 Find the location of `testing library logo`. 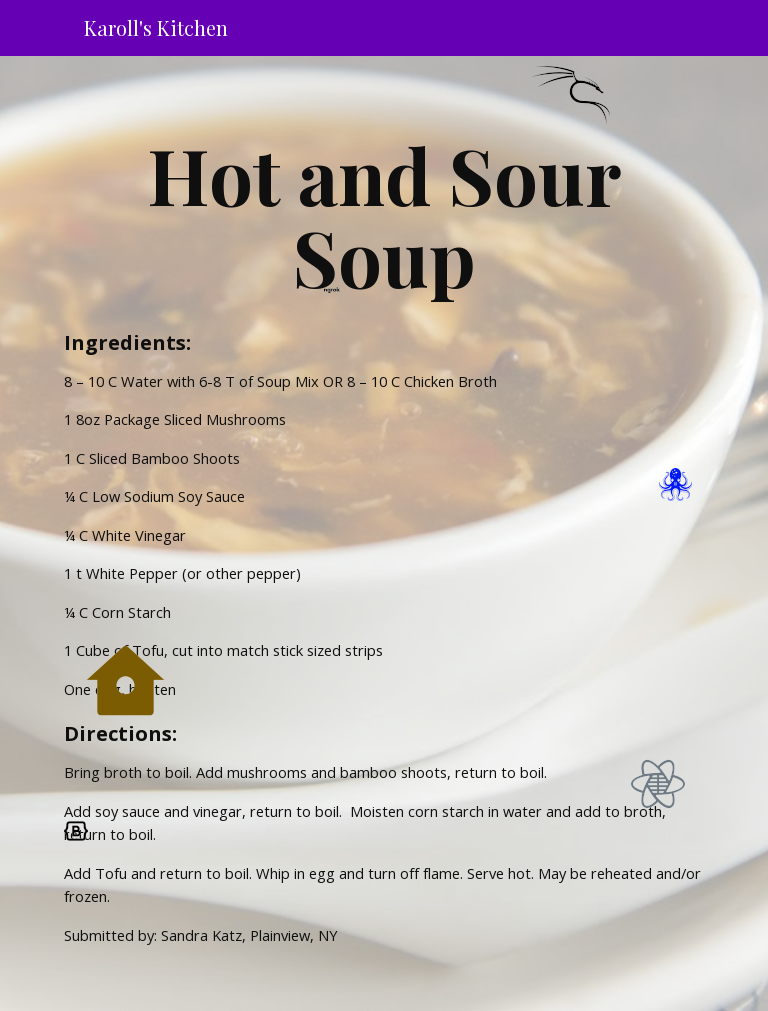

testing library logo is located at coordinates (675, 484).